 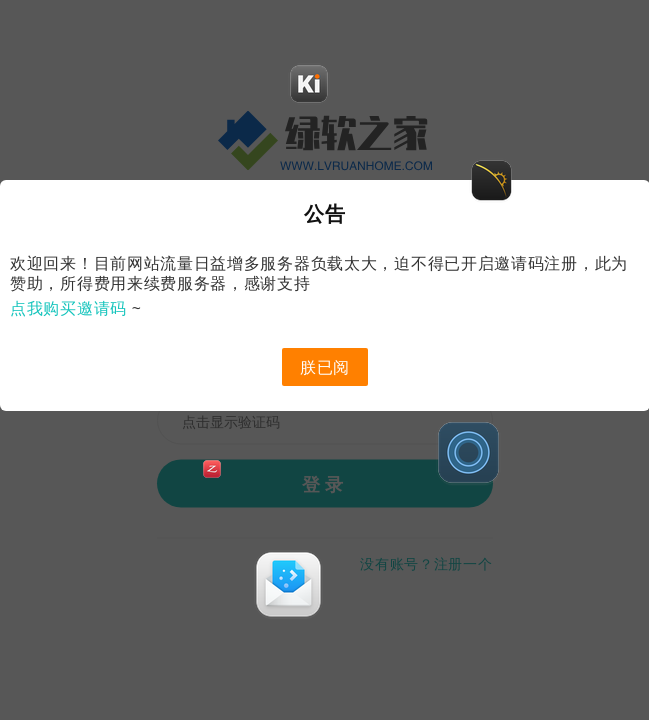 I want to click on open zeal offline documentation browser, so click(x=212, y=469).